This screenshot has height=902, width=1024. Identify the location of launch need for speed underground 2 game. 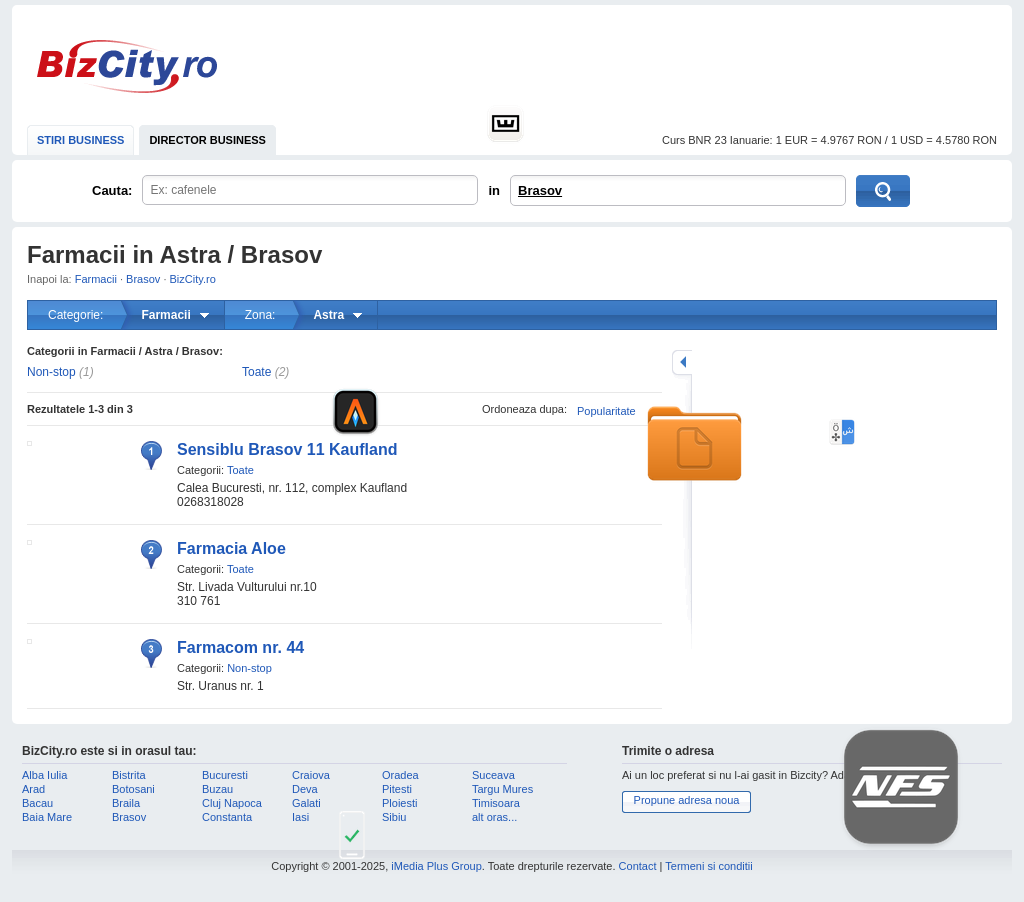
(901, 787).